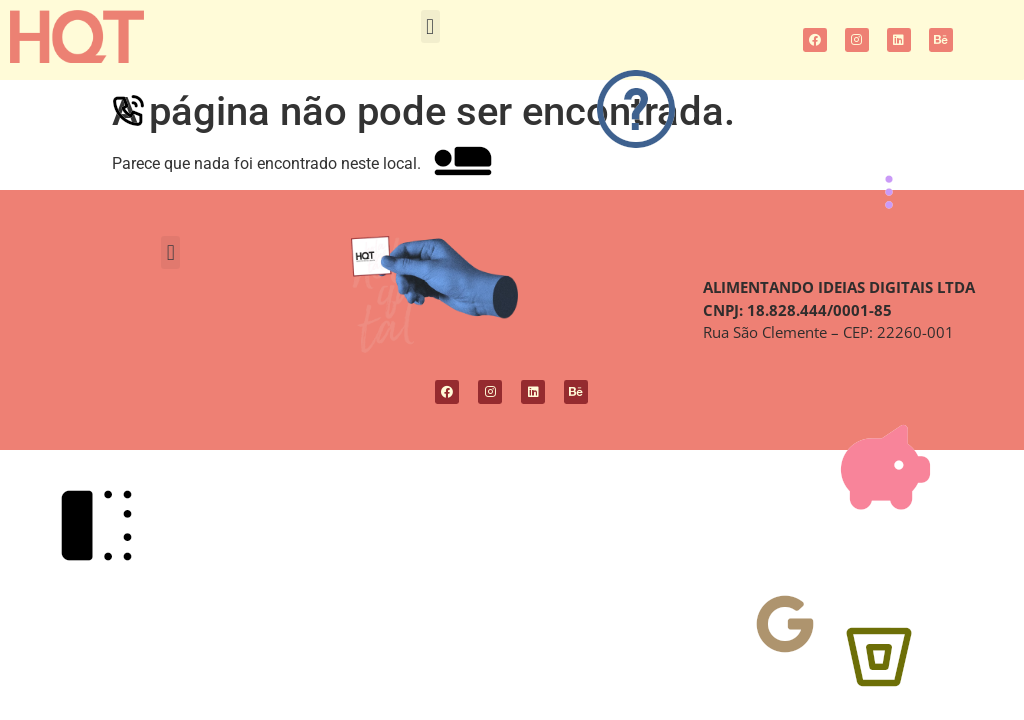  Describe the element at coordinates (128, 110) in the screenshot. I see `make a phone call` at that location.